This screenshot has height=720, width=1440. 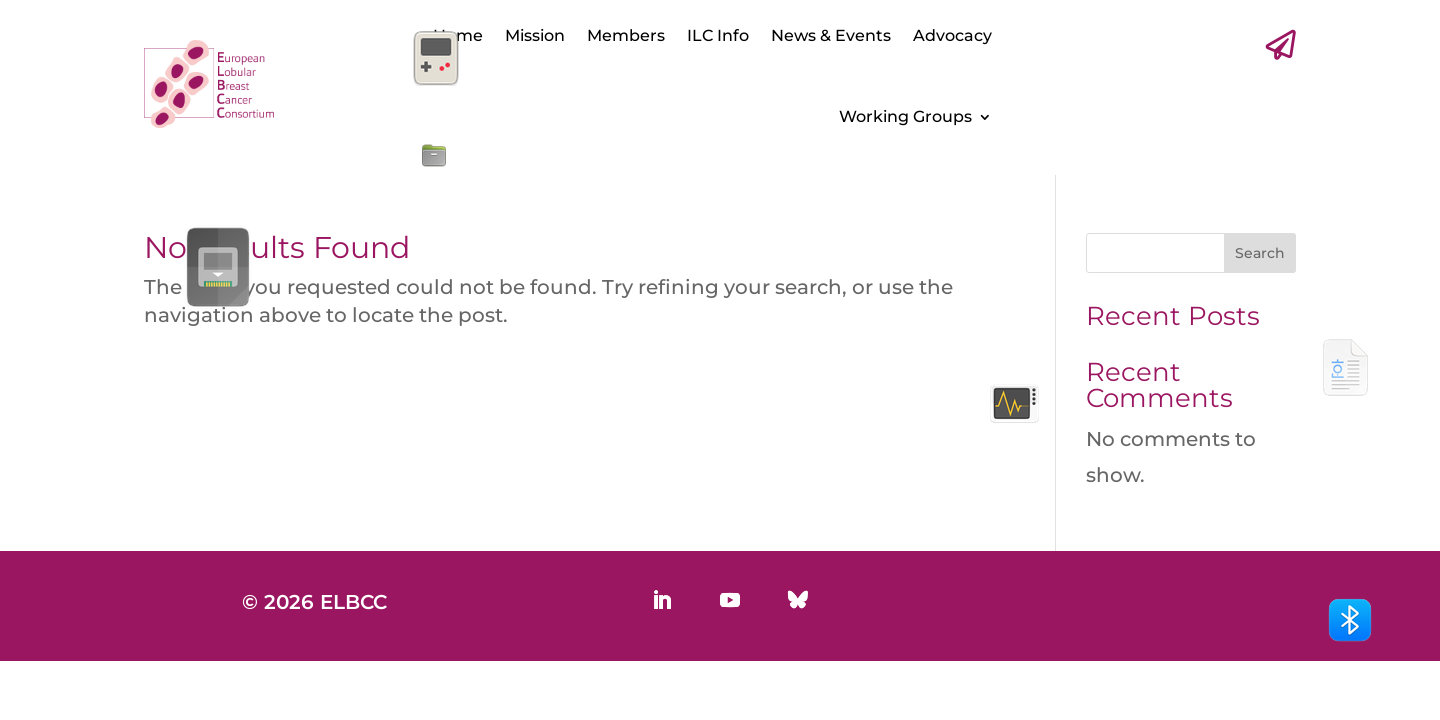 What do you see at coordinates (434, 155) in the screenshot?
I see `open the file manager` at bounding box center [434, 155].